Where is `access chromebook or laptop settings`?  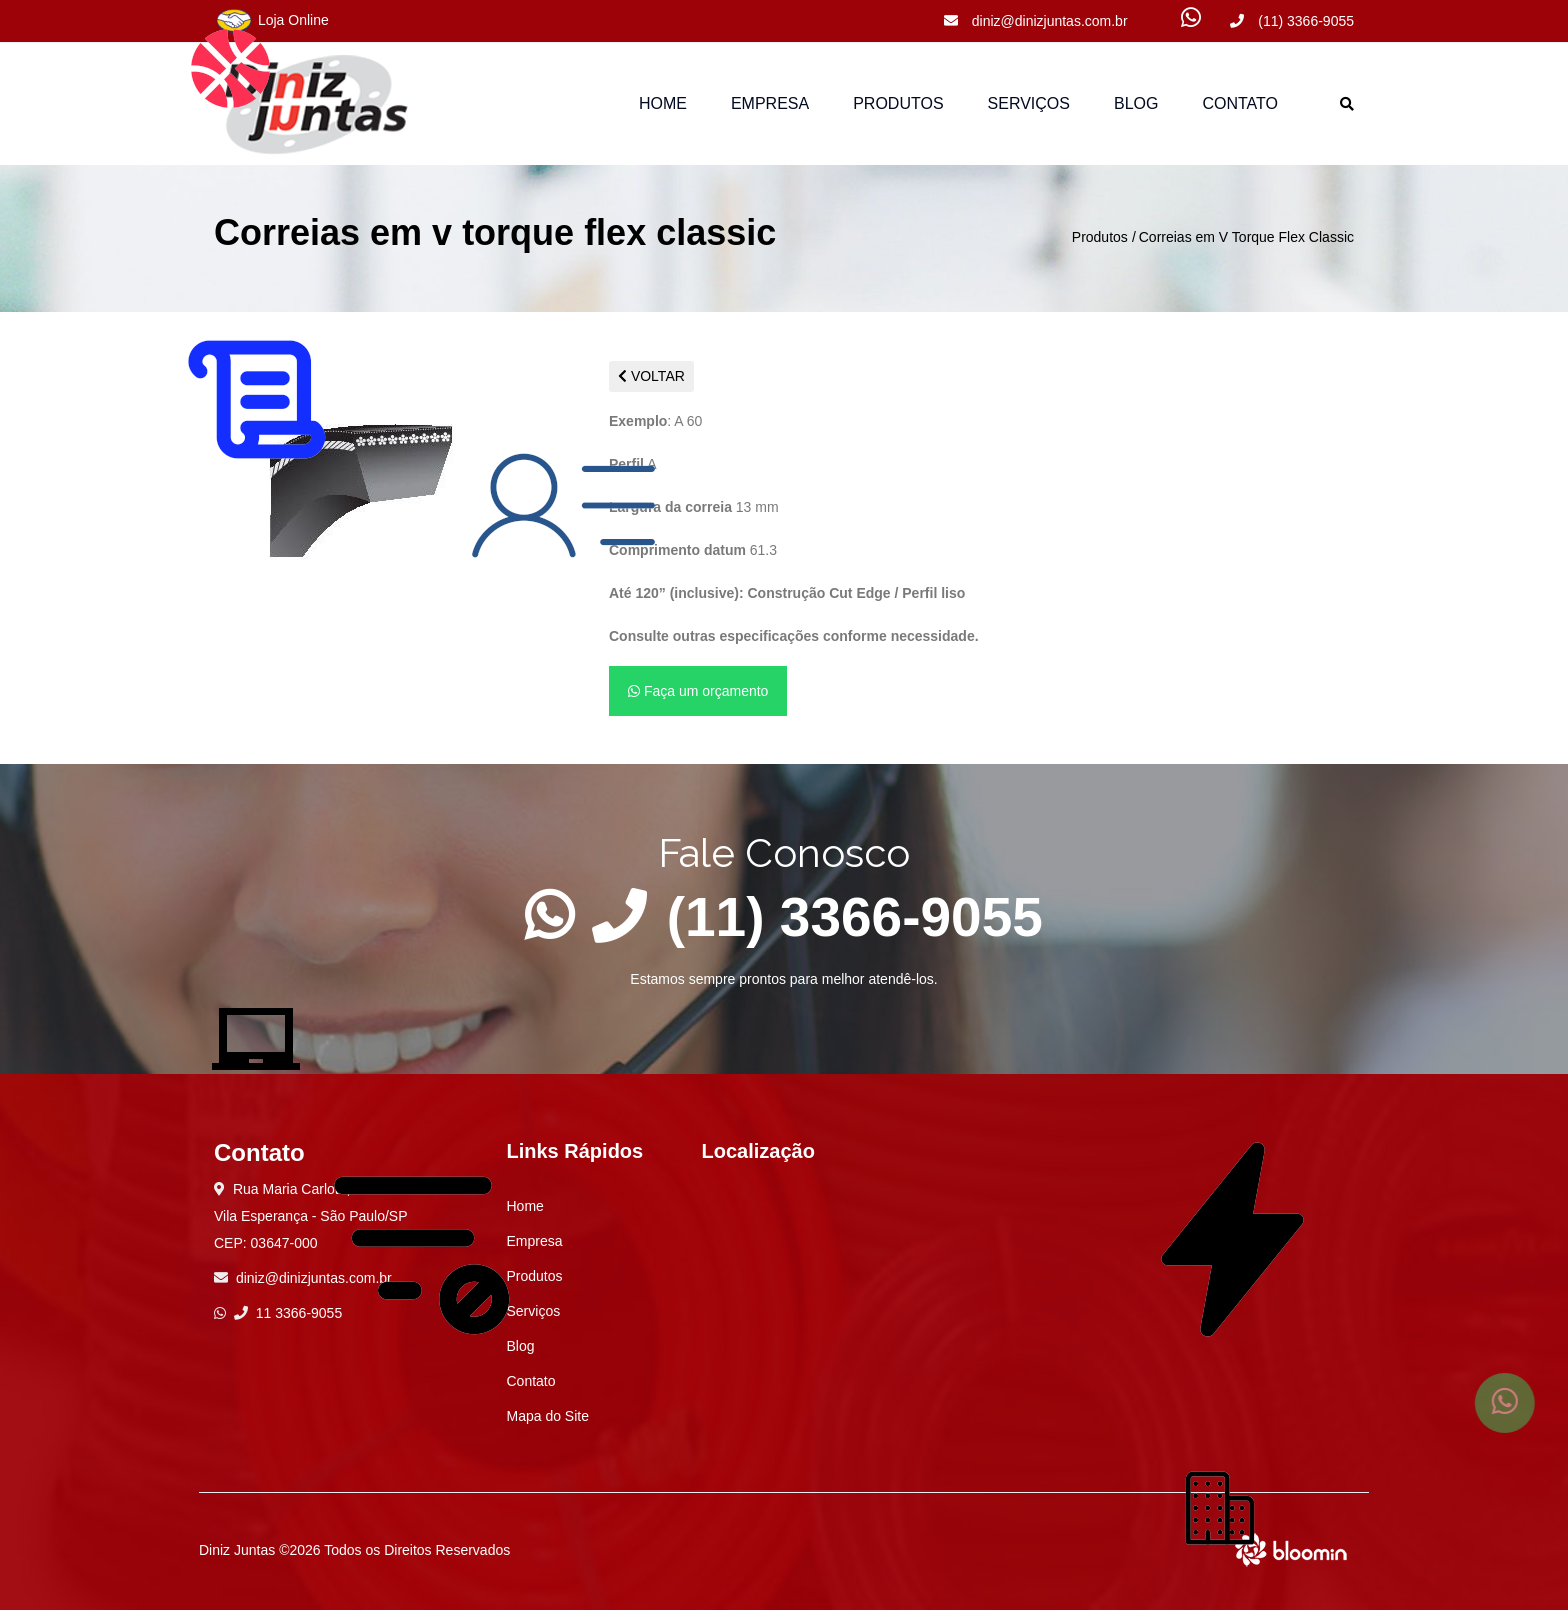 access chromebook or laptop settings is located at coordinates (256, 1041).